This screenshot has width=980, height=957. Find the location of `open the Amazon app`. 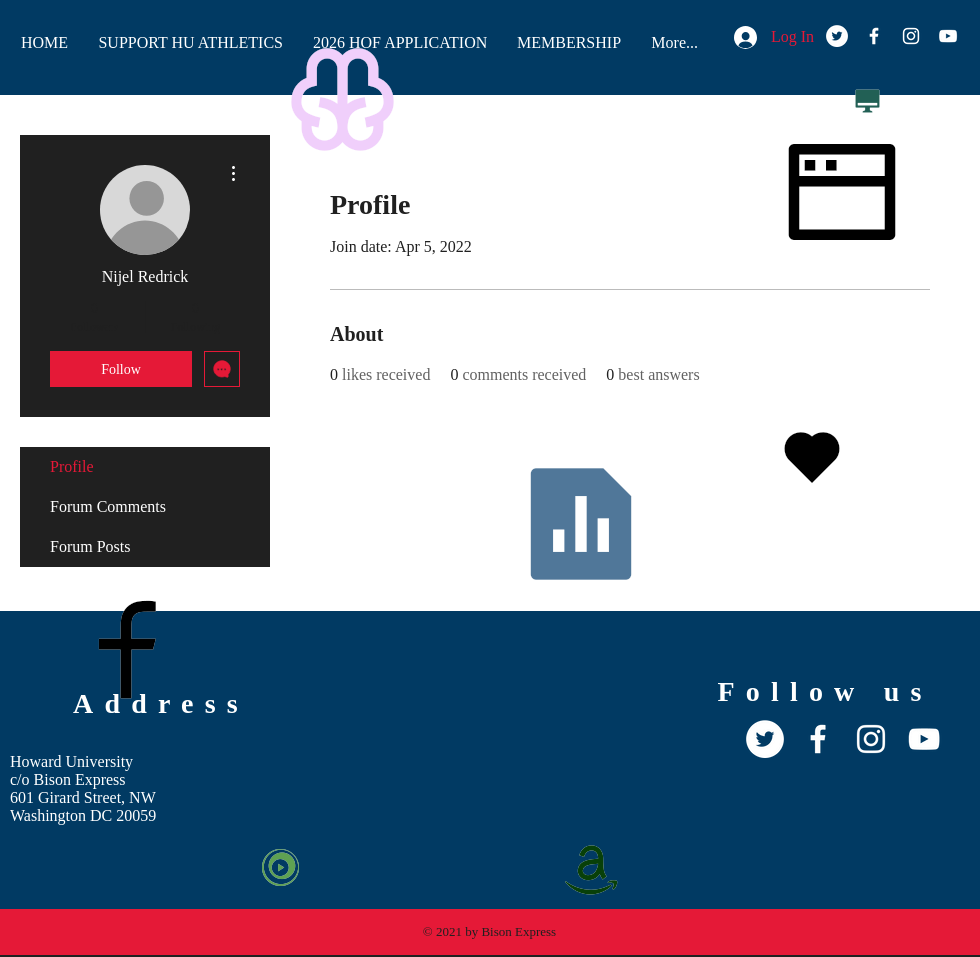

open the Amazon app is located at coordinates (590, 867).